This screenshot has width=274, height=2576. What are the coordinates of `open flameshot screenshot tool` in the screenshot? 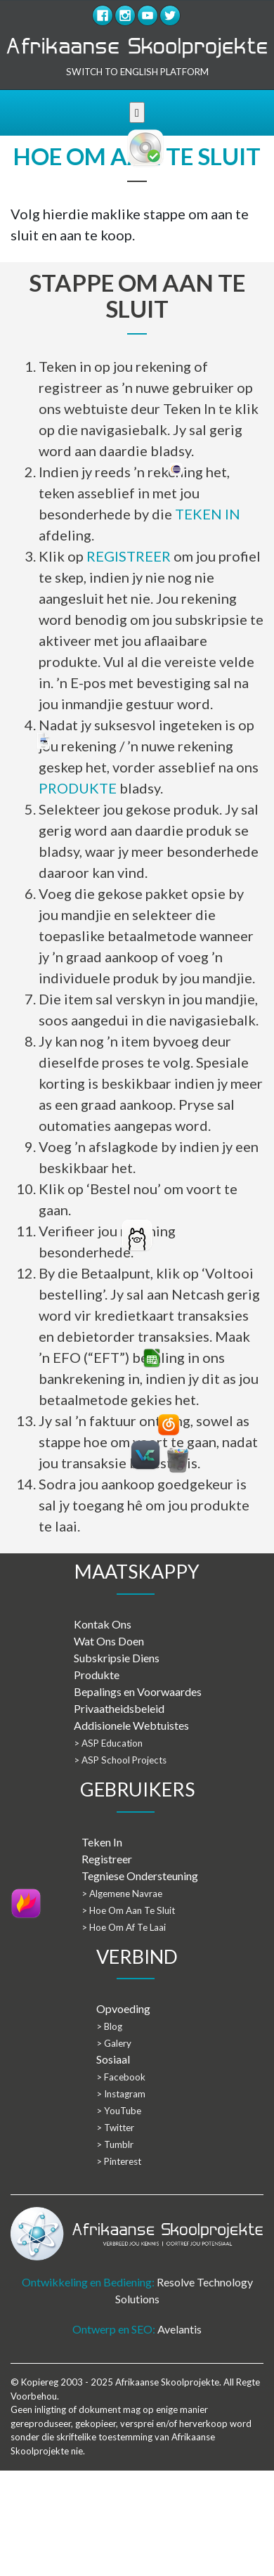 It's located at (26, 1903).